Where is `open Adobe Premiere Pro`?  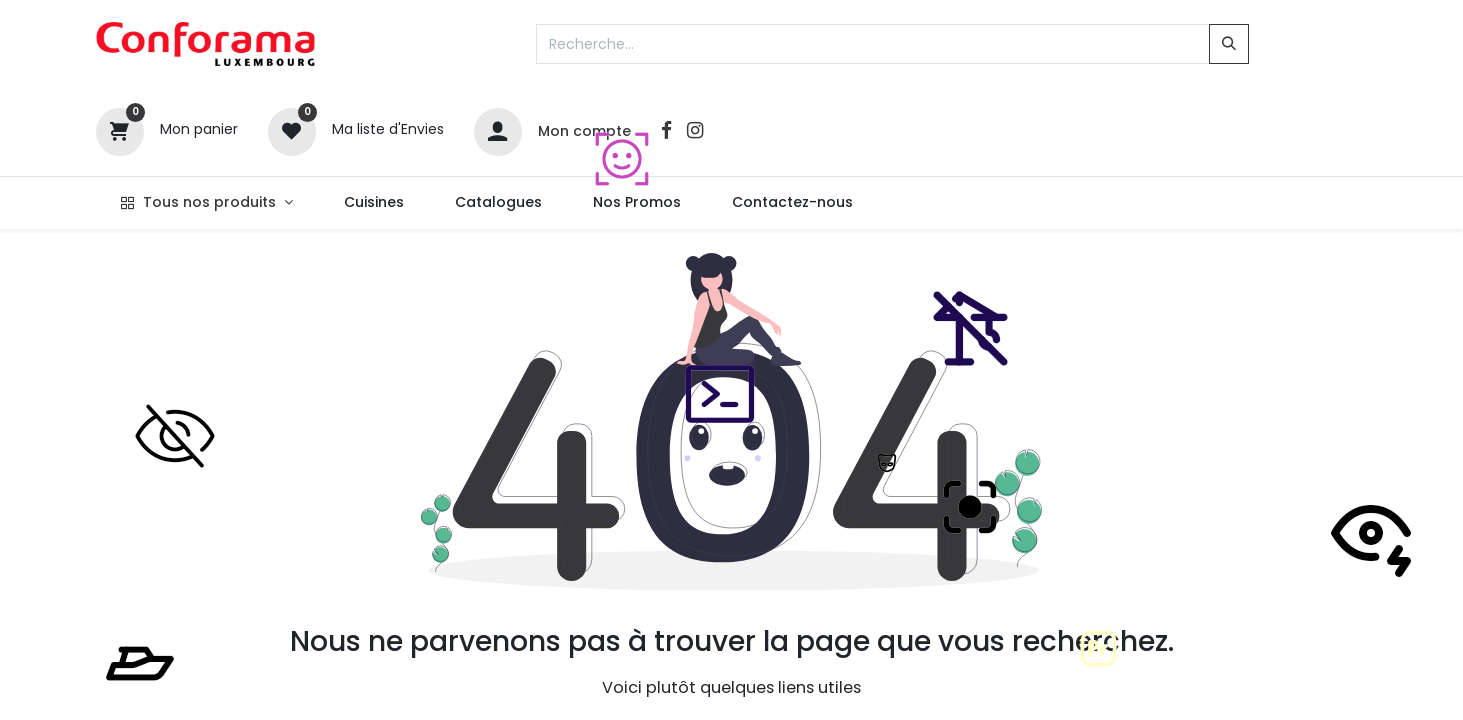 open Adobe Premiere Pro is located at coordinates (1098, 648).